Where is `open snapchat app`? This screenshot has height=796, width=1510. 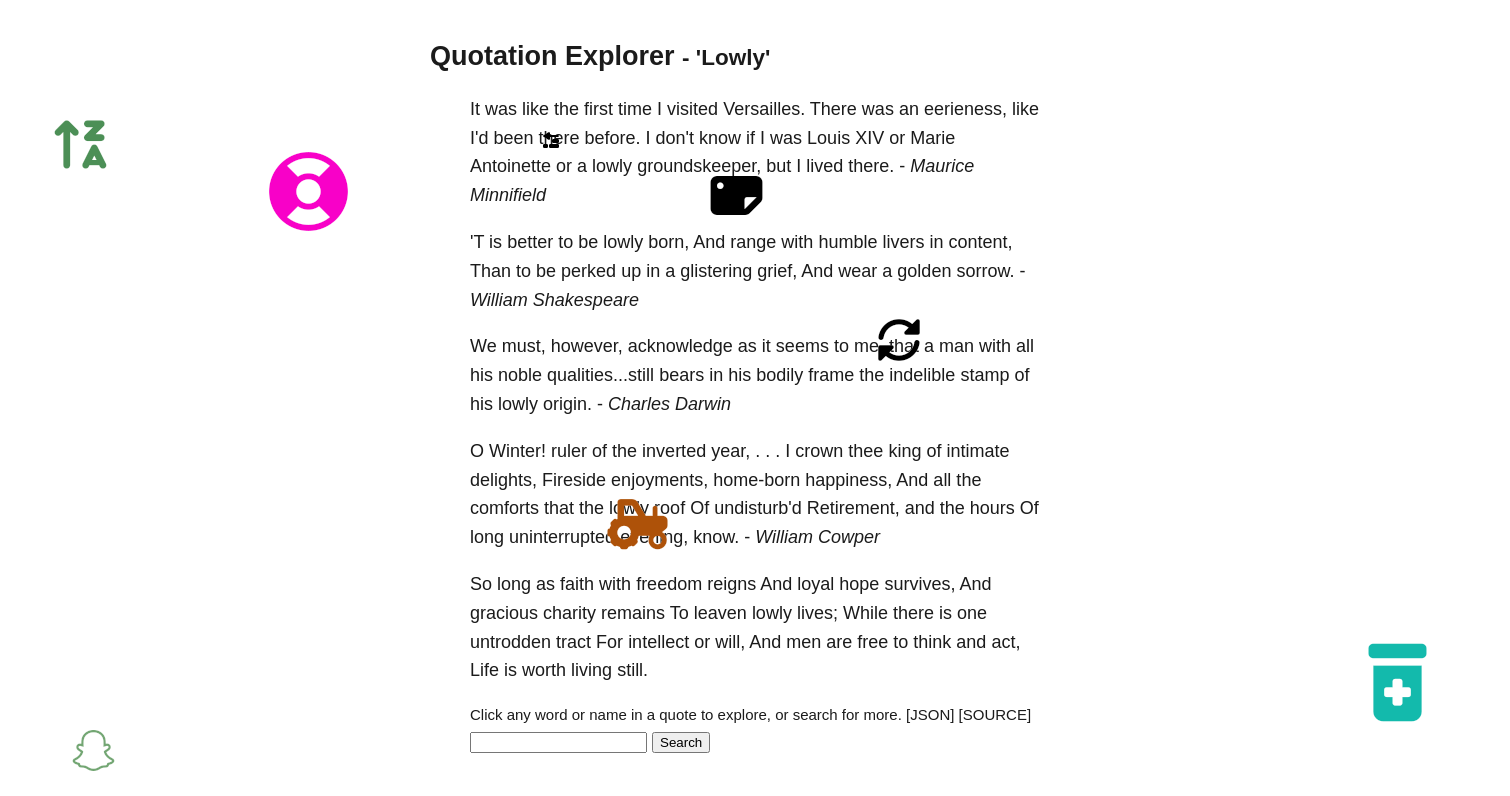
open snapchat app is located at coordinates (93, 750).